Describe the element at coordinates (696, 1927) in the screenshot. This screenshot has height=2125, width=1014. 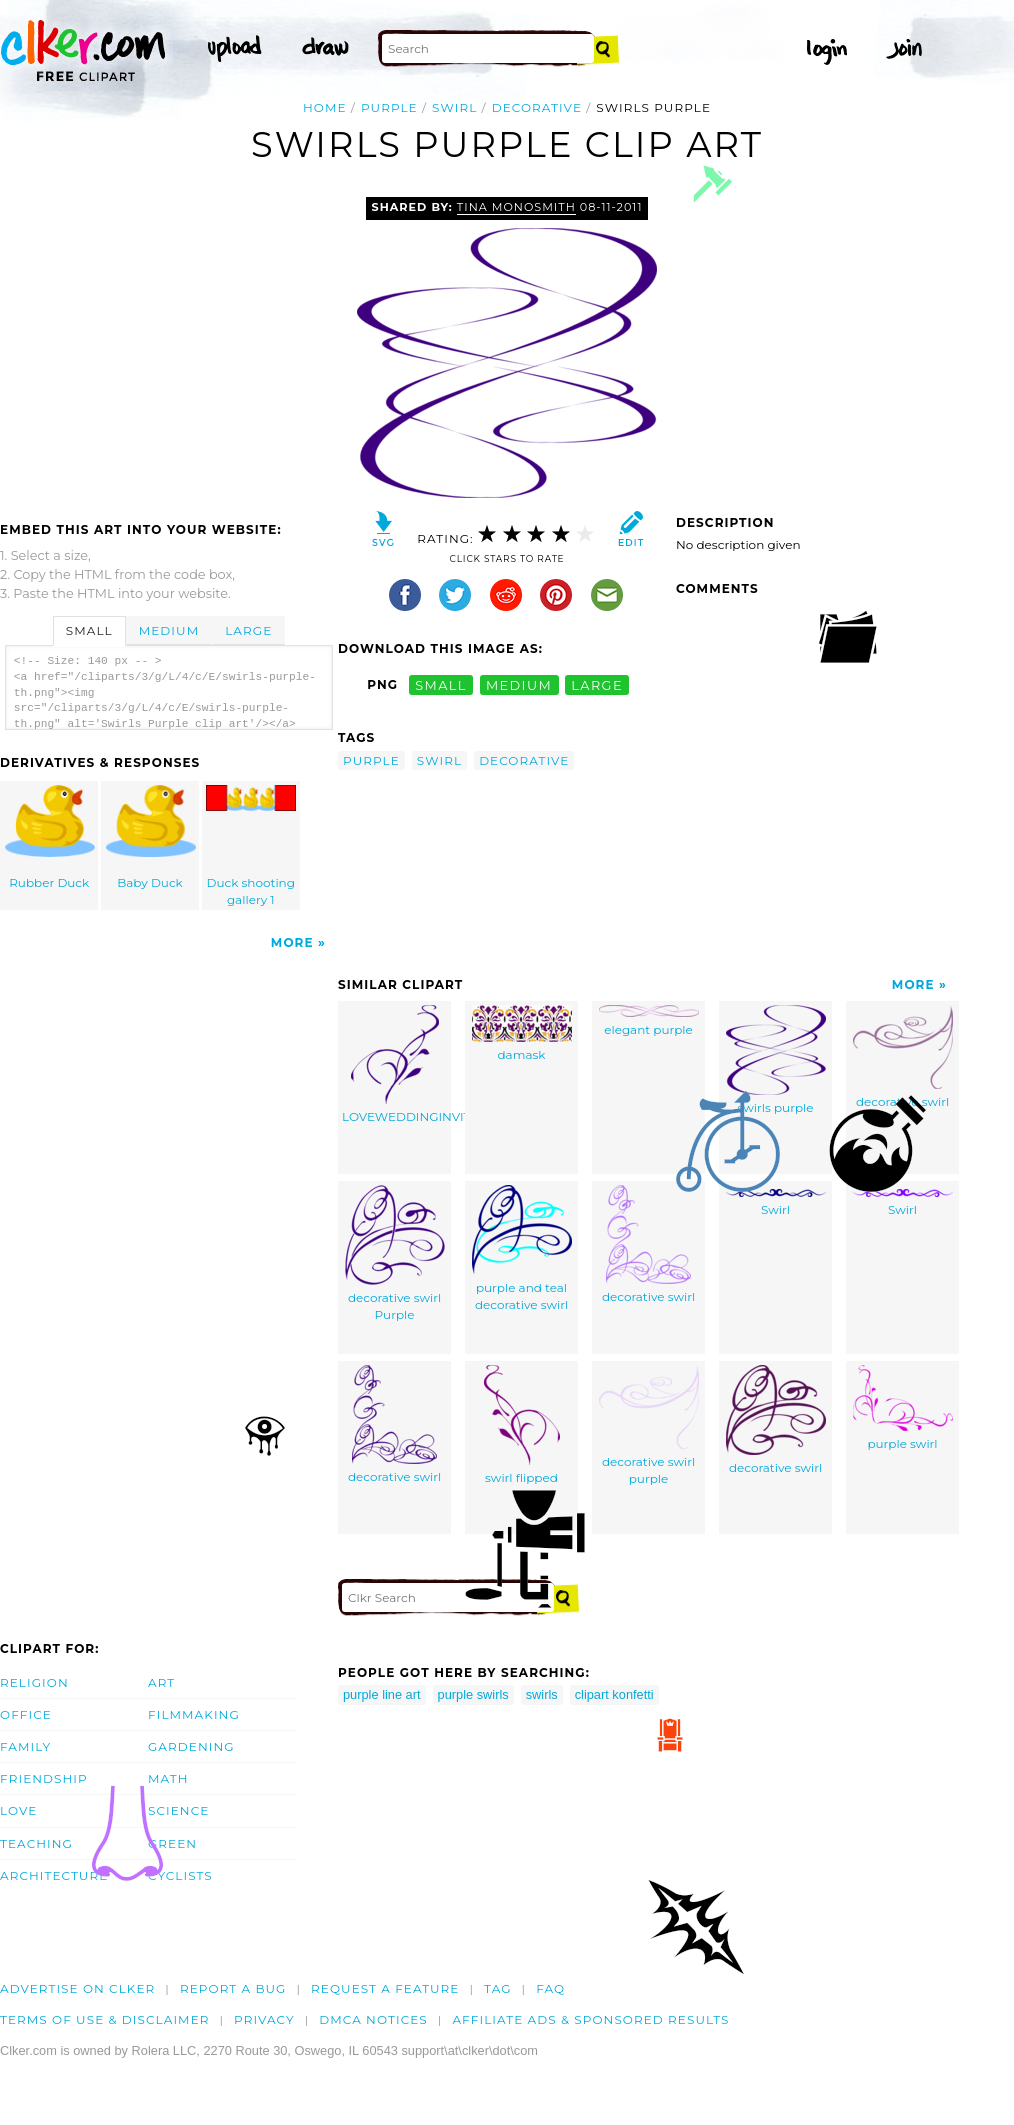
I see `indicates damage or injury status in a game` at that location.